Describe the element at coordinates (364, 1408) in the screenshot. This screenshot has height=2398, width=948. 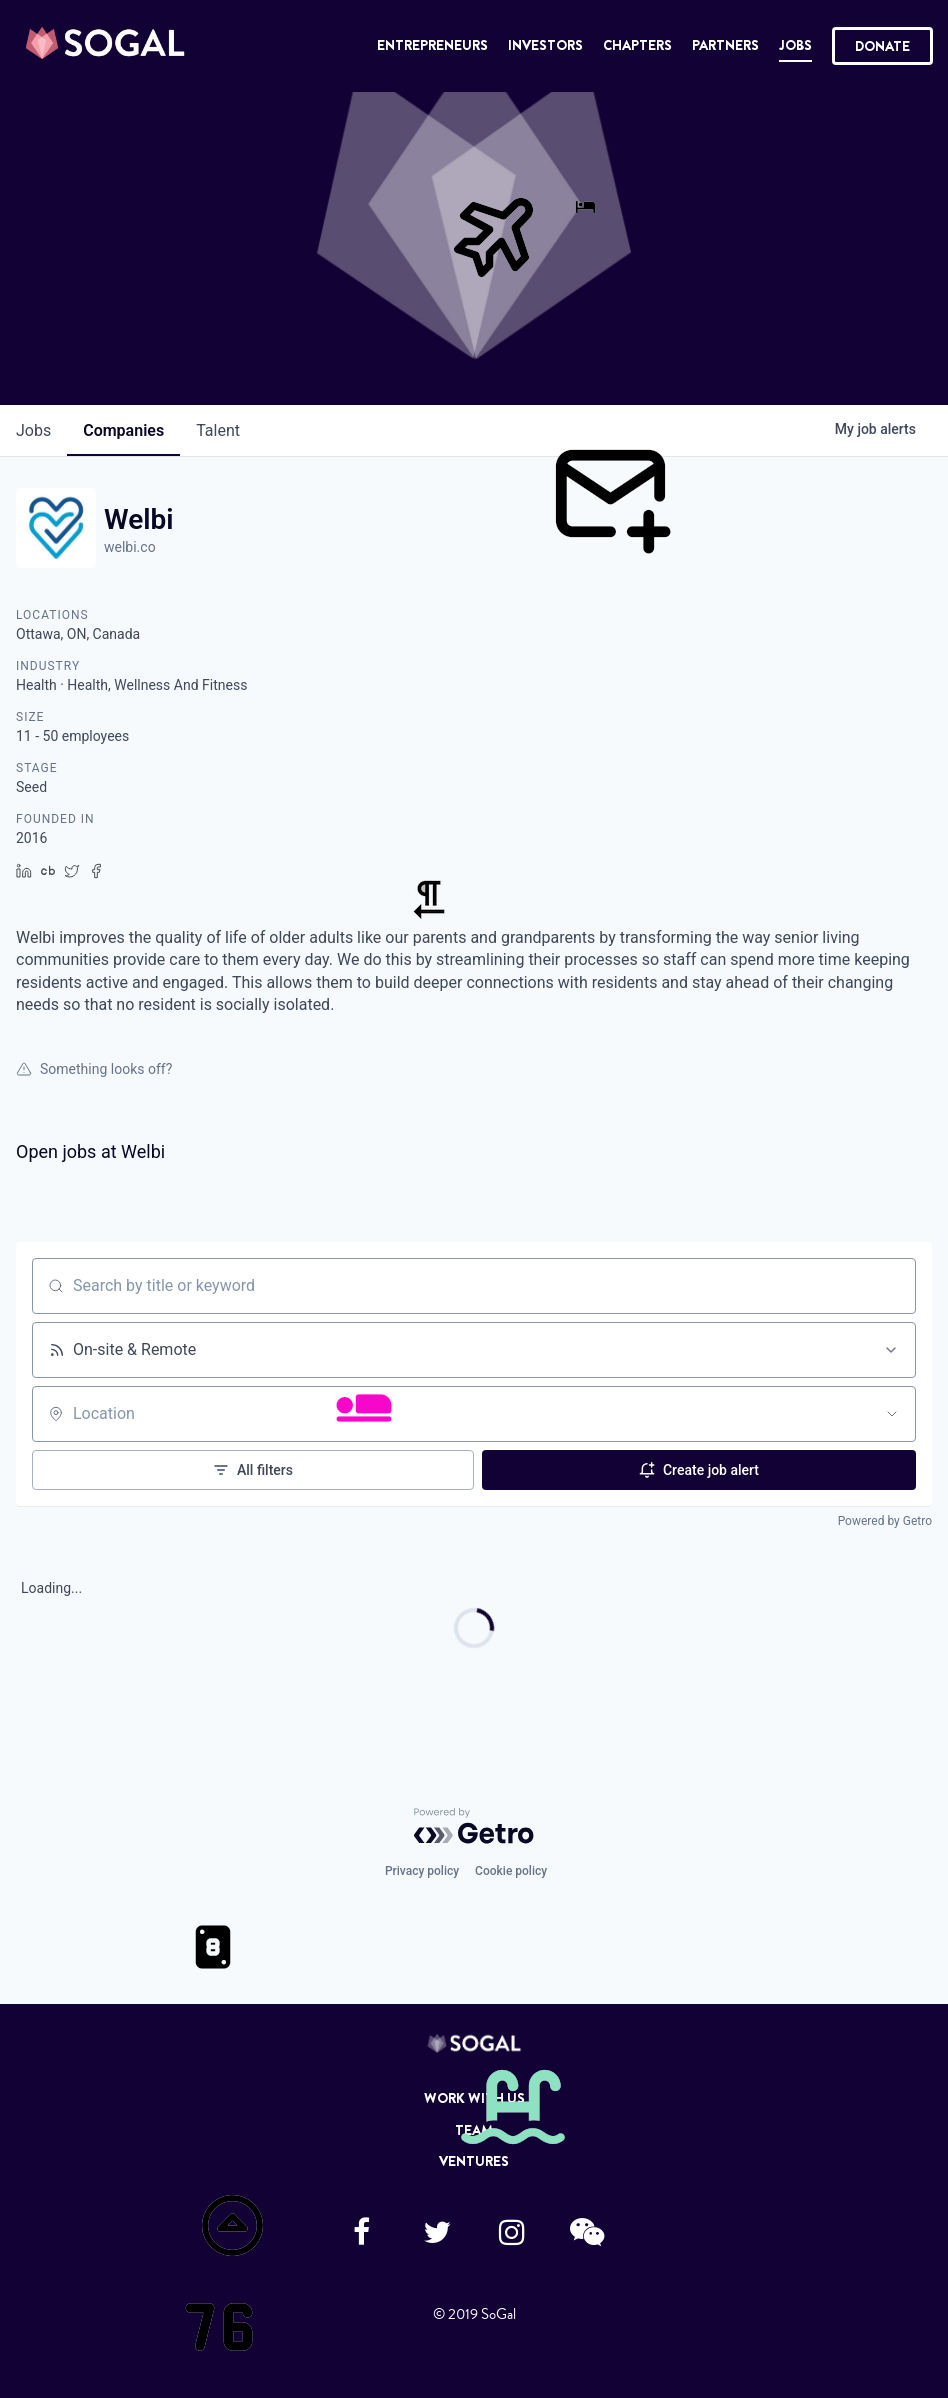
I see `view hotel or accommodation options` at that location.